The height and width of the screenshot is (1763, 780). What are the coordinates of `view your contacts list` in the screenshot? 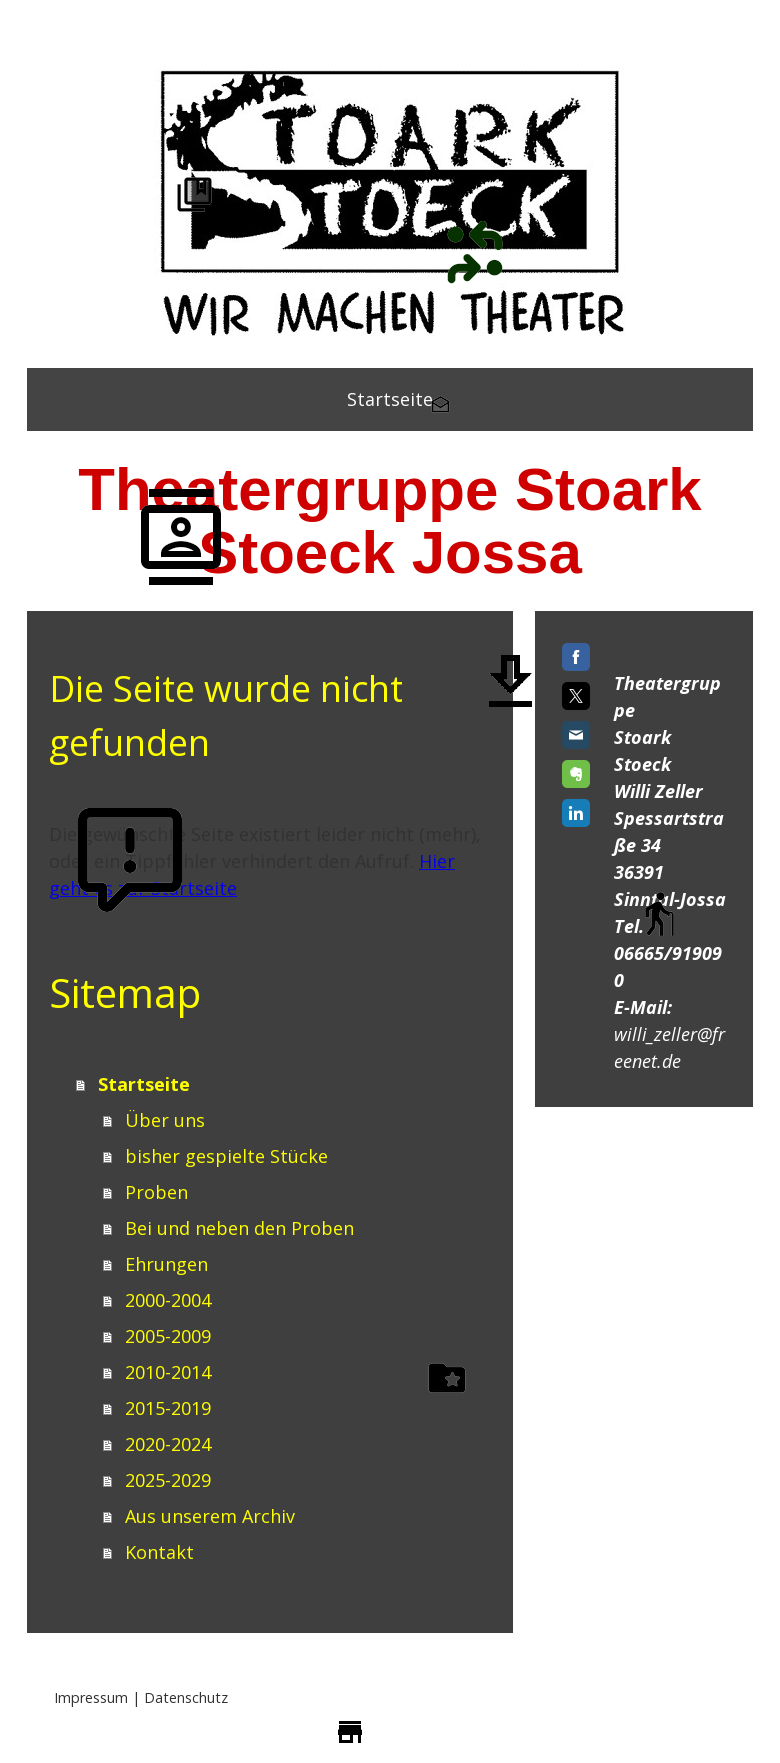 It's located at (181, 537).